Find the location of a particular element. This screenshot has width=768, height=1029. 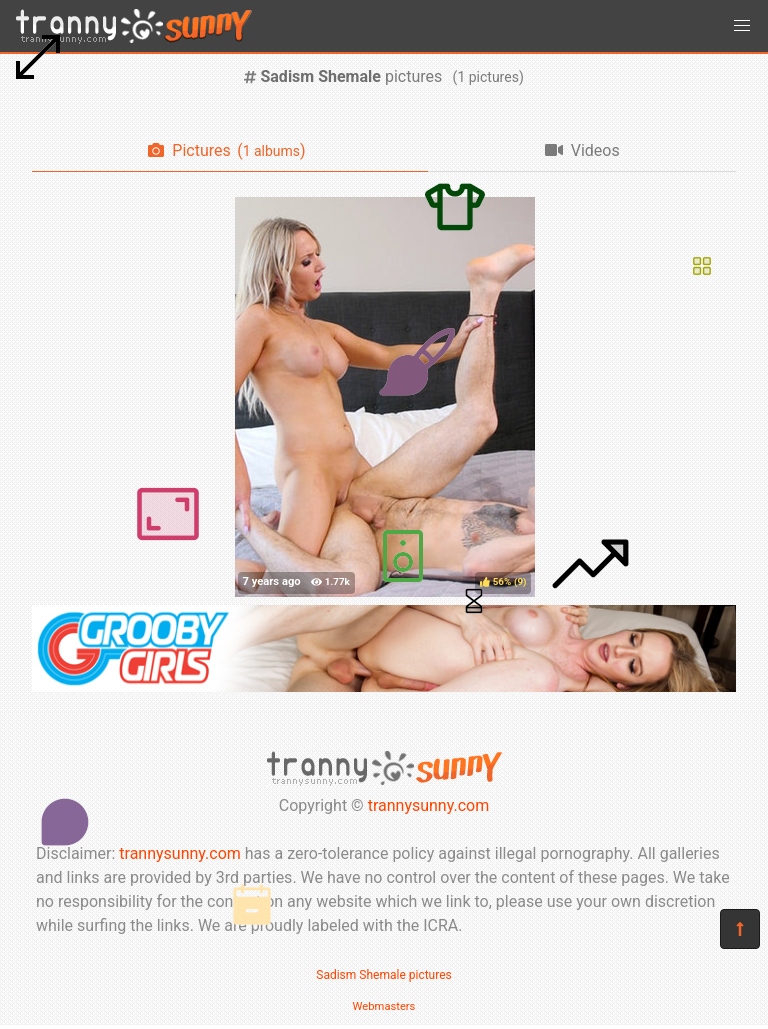

access drawing or painting tools is located at coordinates (420, 363).